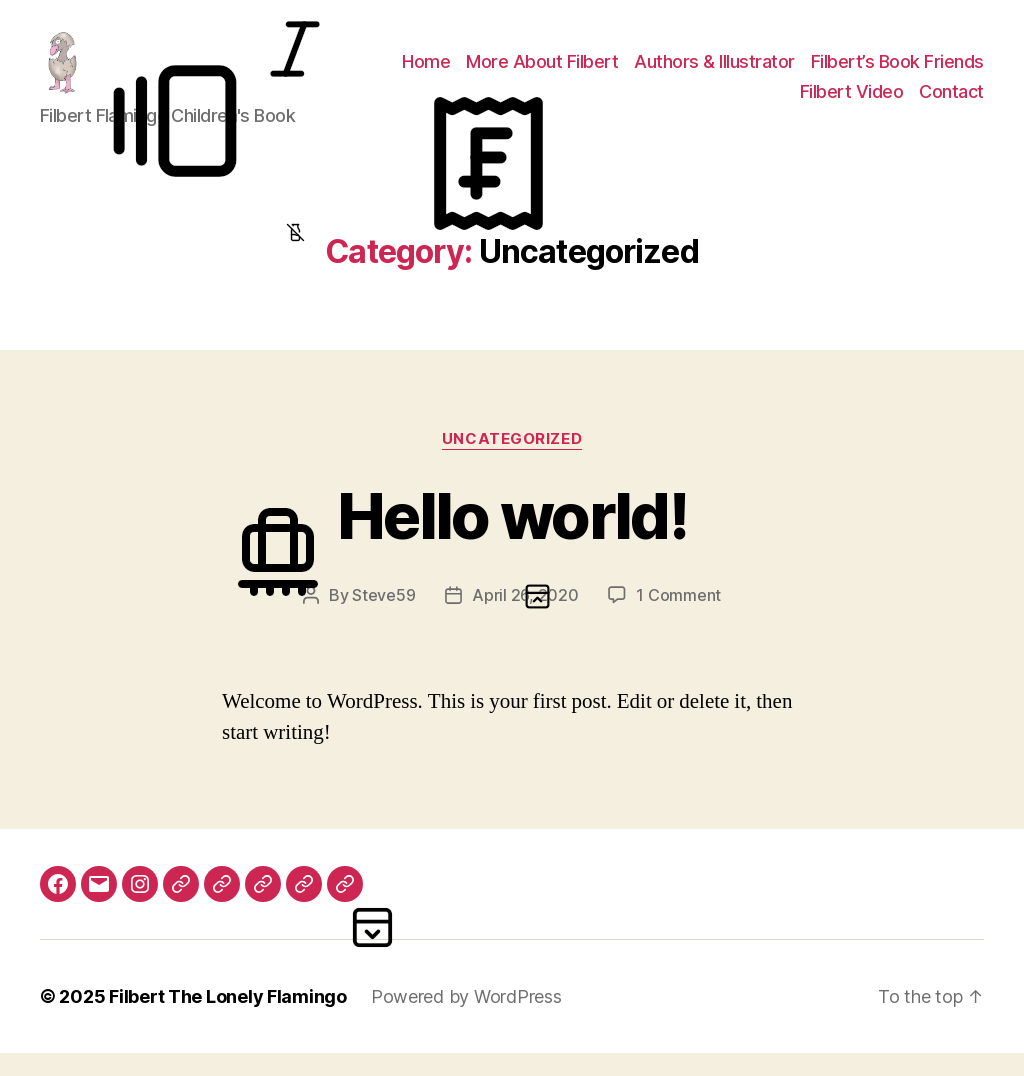  What do you see at coordinates (295, 49) in the screenshot?
I see `apply italic formatting to selected text` at bounding box center [295, 49].